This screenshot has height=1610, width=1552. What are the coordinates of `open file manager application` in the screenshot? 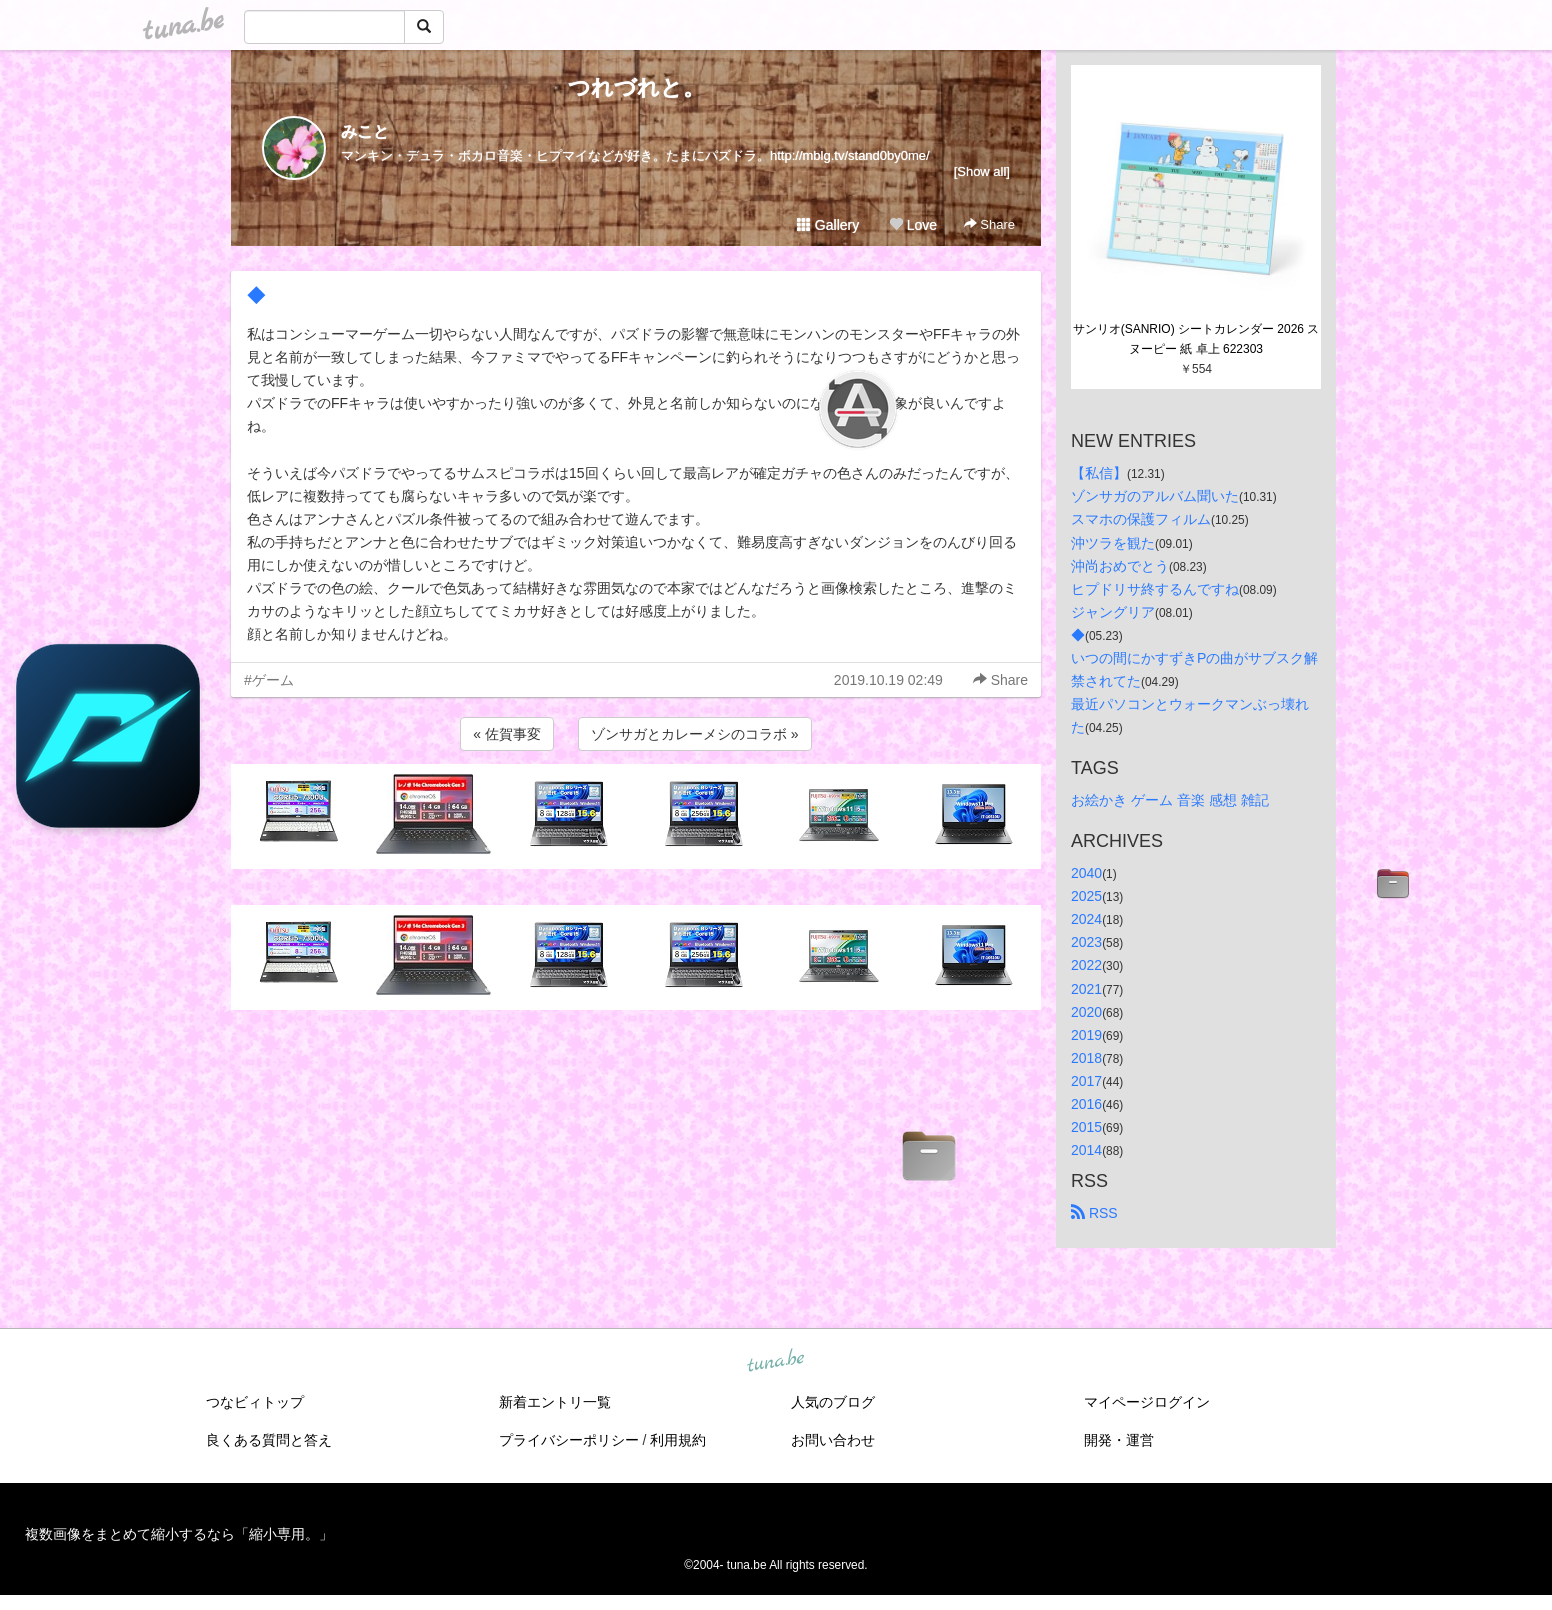 It's located at (929, 1156).